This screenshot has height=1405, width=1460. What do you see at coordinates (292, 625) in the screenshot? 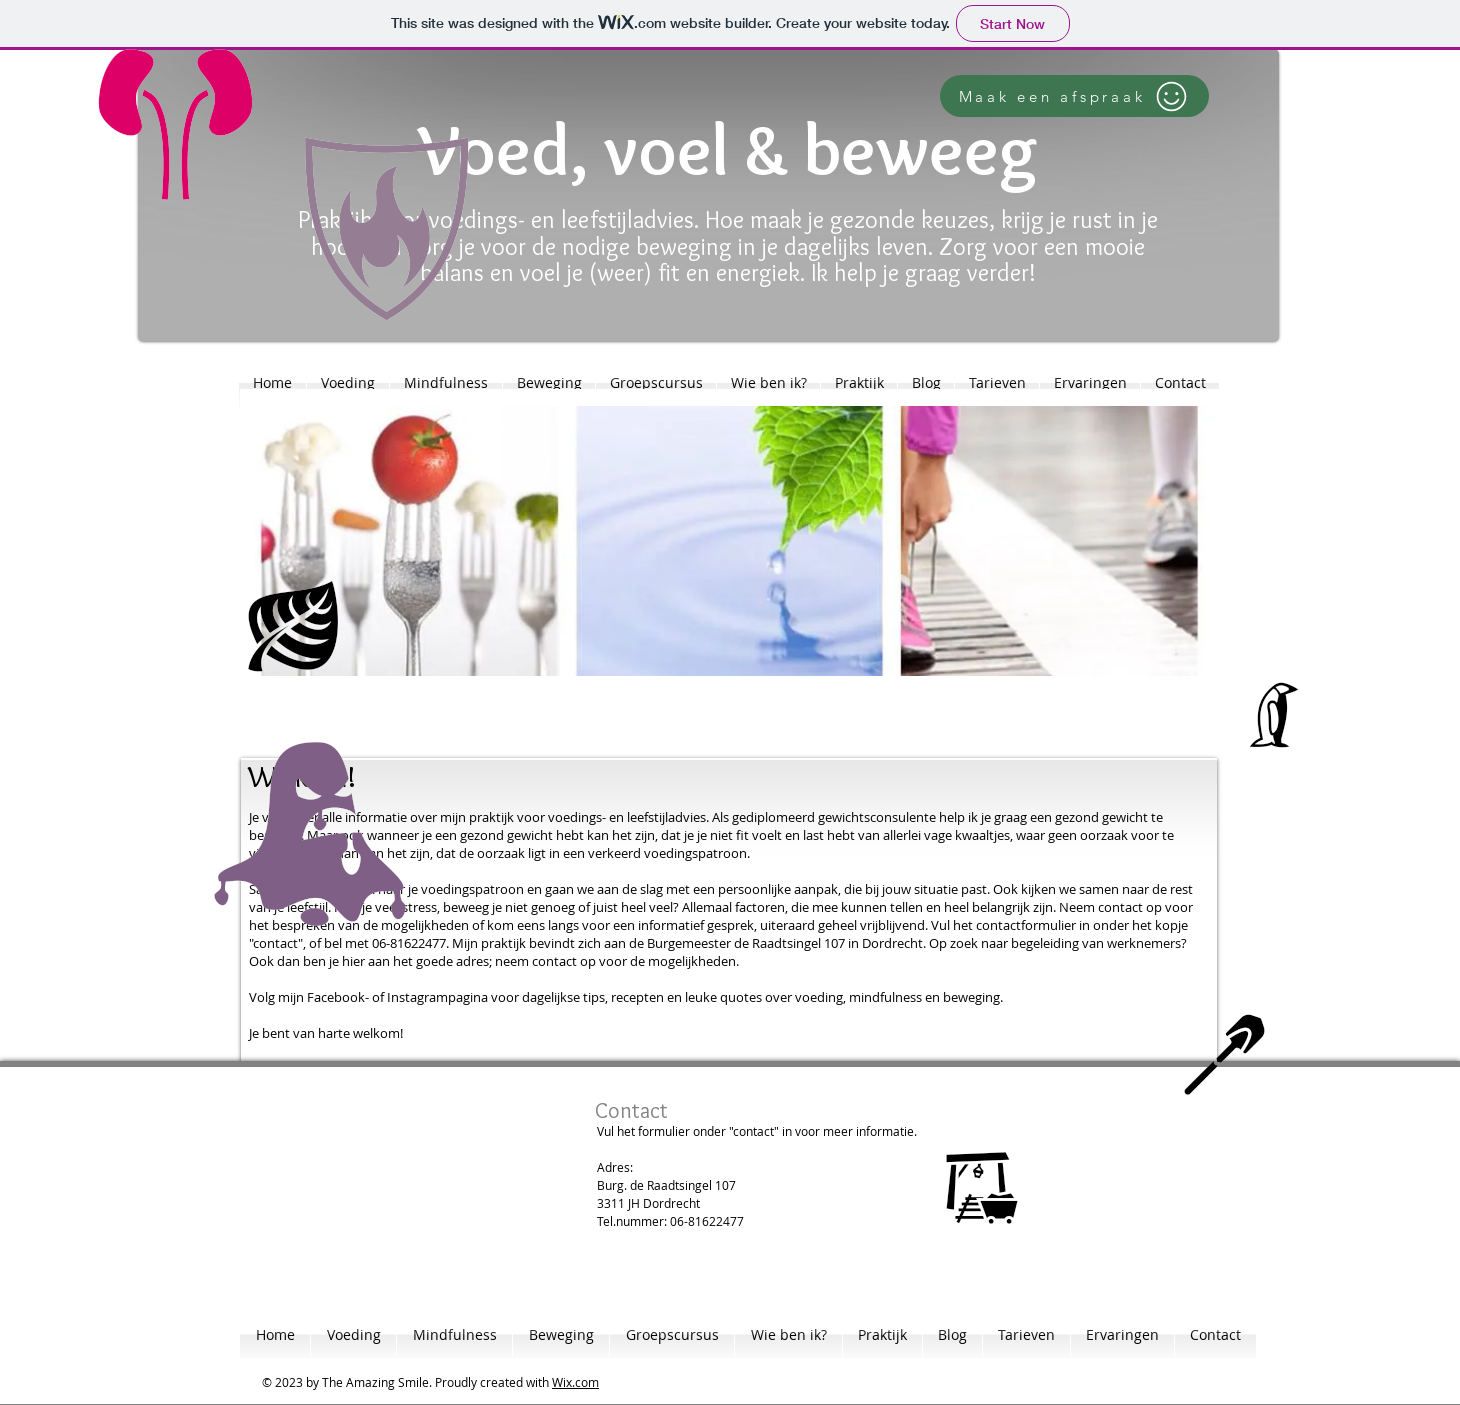
I see `represents a plant or nature category` at bounding box center [292, 625].